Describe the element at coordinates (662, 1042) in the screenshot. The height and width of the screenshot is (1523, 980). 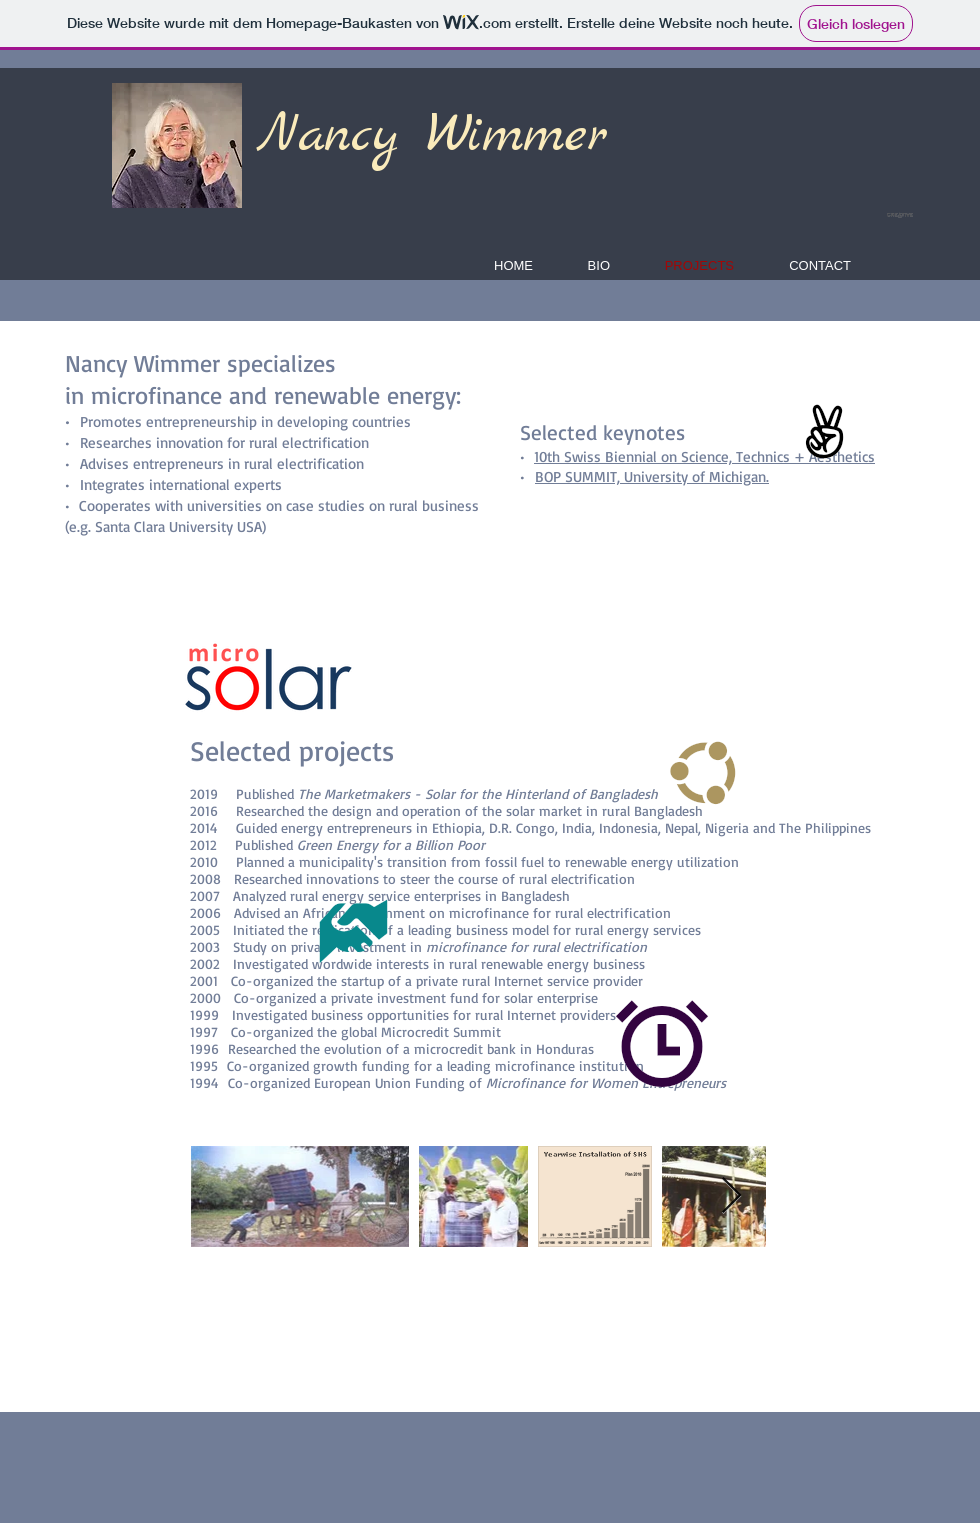
I see `set or manage alarms` at that location.